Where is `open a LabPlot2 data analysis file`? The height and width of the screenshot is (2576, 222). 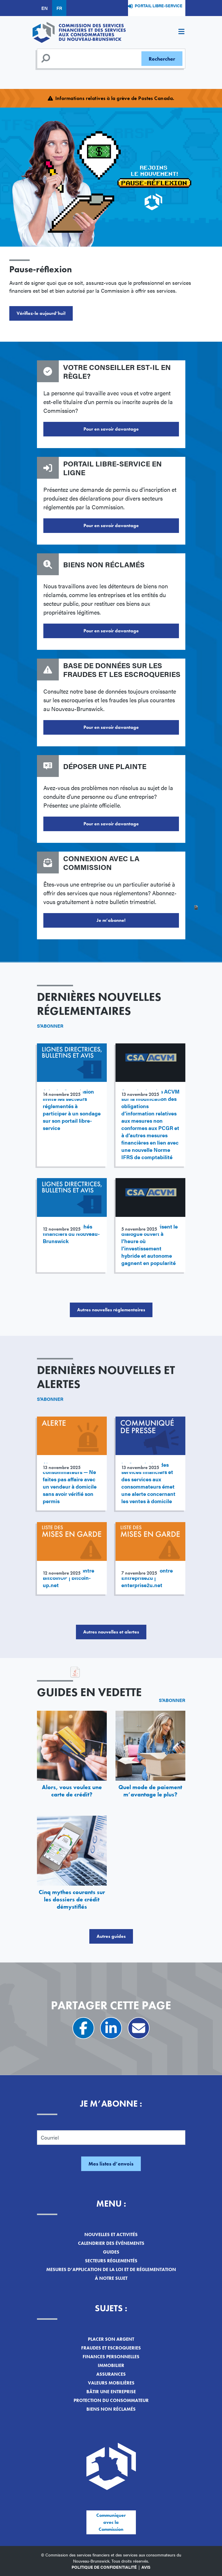
open a LabPlot2 data analysis file is located at coordinates (196, 908).